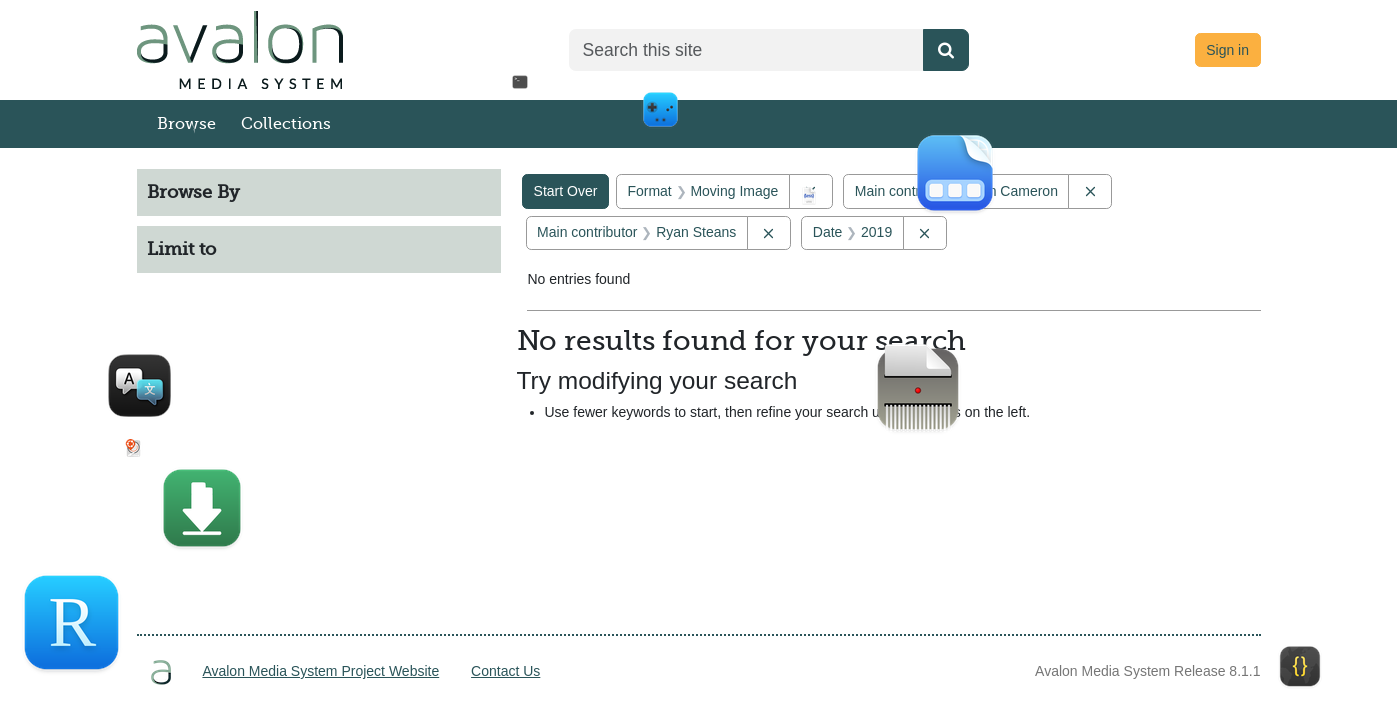 This screenshot has height=720, width=1397. What do you see at coordinates (955, 173) in the screenshot?
I see `open desktop app or file manager` at bounding box center [955, 173].